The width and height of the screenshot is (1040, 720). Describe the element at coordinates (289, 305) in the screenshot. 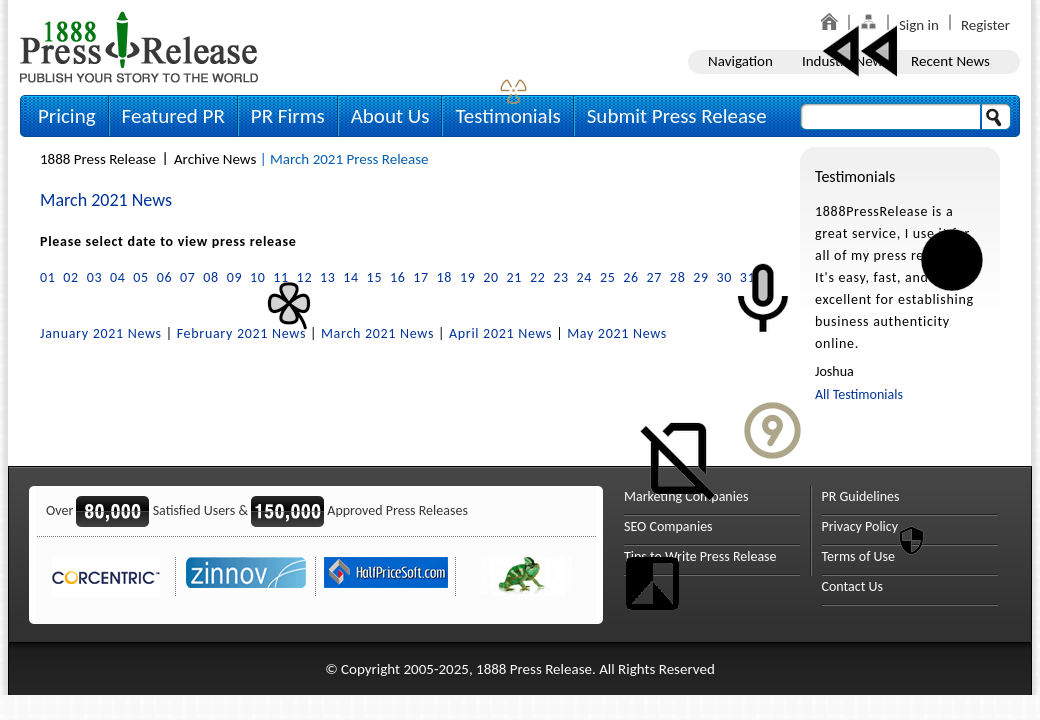

I see `indicates a lucky or bonus reward` at that location.